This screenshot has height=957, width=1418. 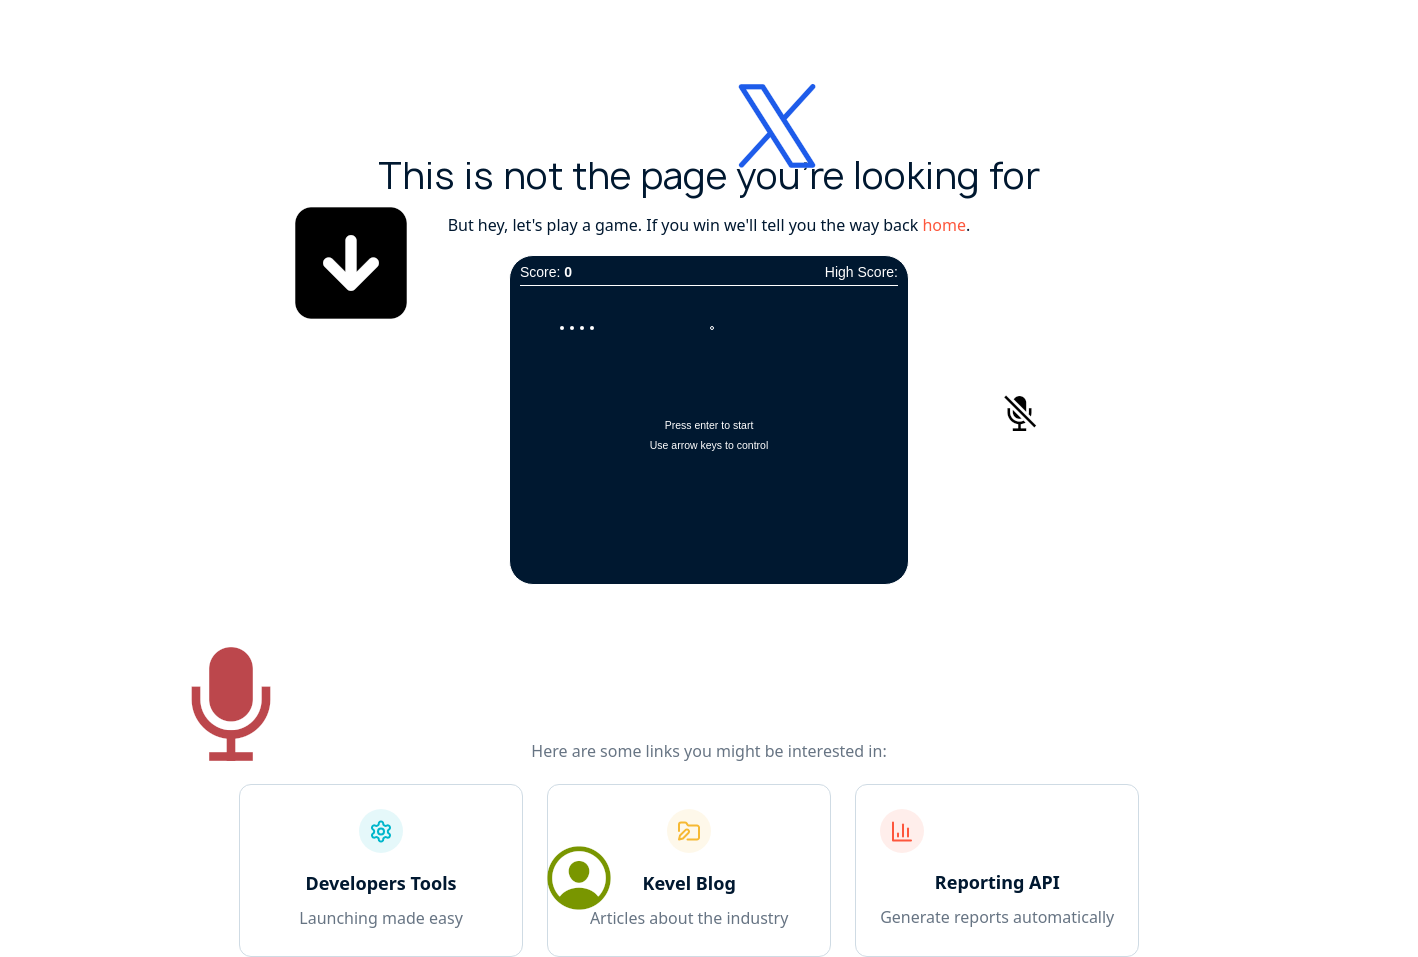 I want to click on download file or content, so click(x=351, y=263).